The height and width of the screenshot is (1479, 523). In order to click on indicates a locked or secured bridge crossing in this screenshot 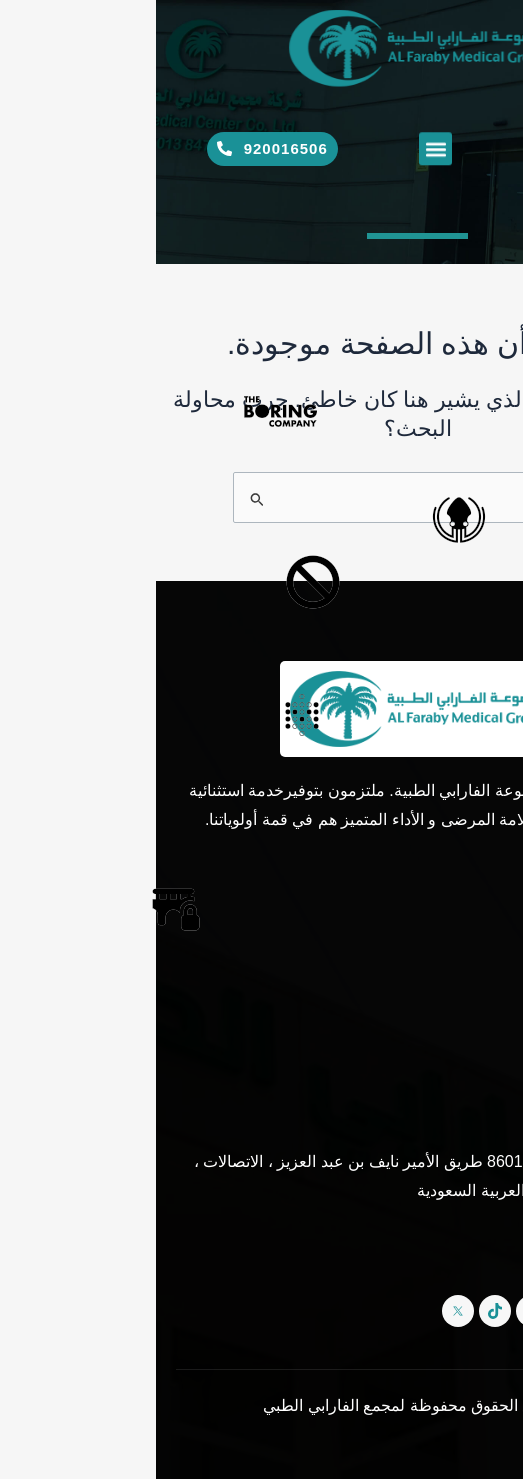, I will do `click(176, 907)`.